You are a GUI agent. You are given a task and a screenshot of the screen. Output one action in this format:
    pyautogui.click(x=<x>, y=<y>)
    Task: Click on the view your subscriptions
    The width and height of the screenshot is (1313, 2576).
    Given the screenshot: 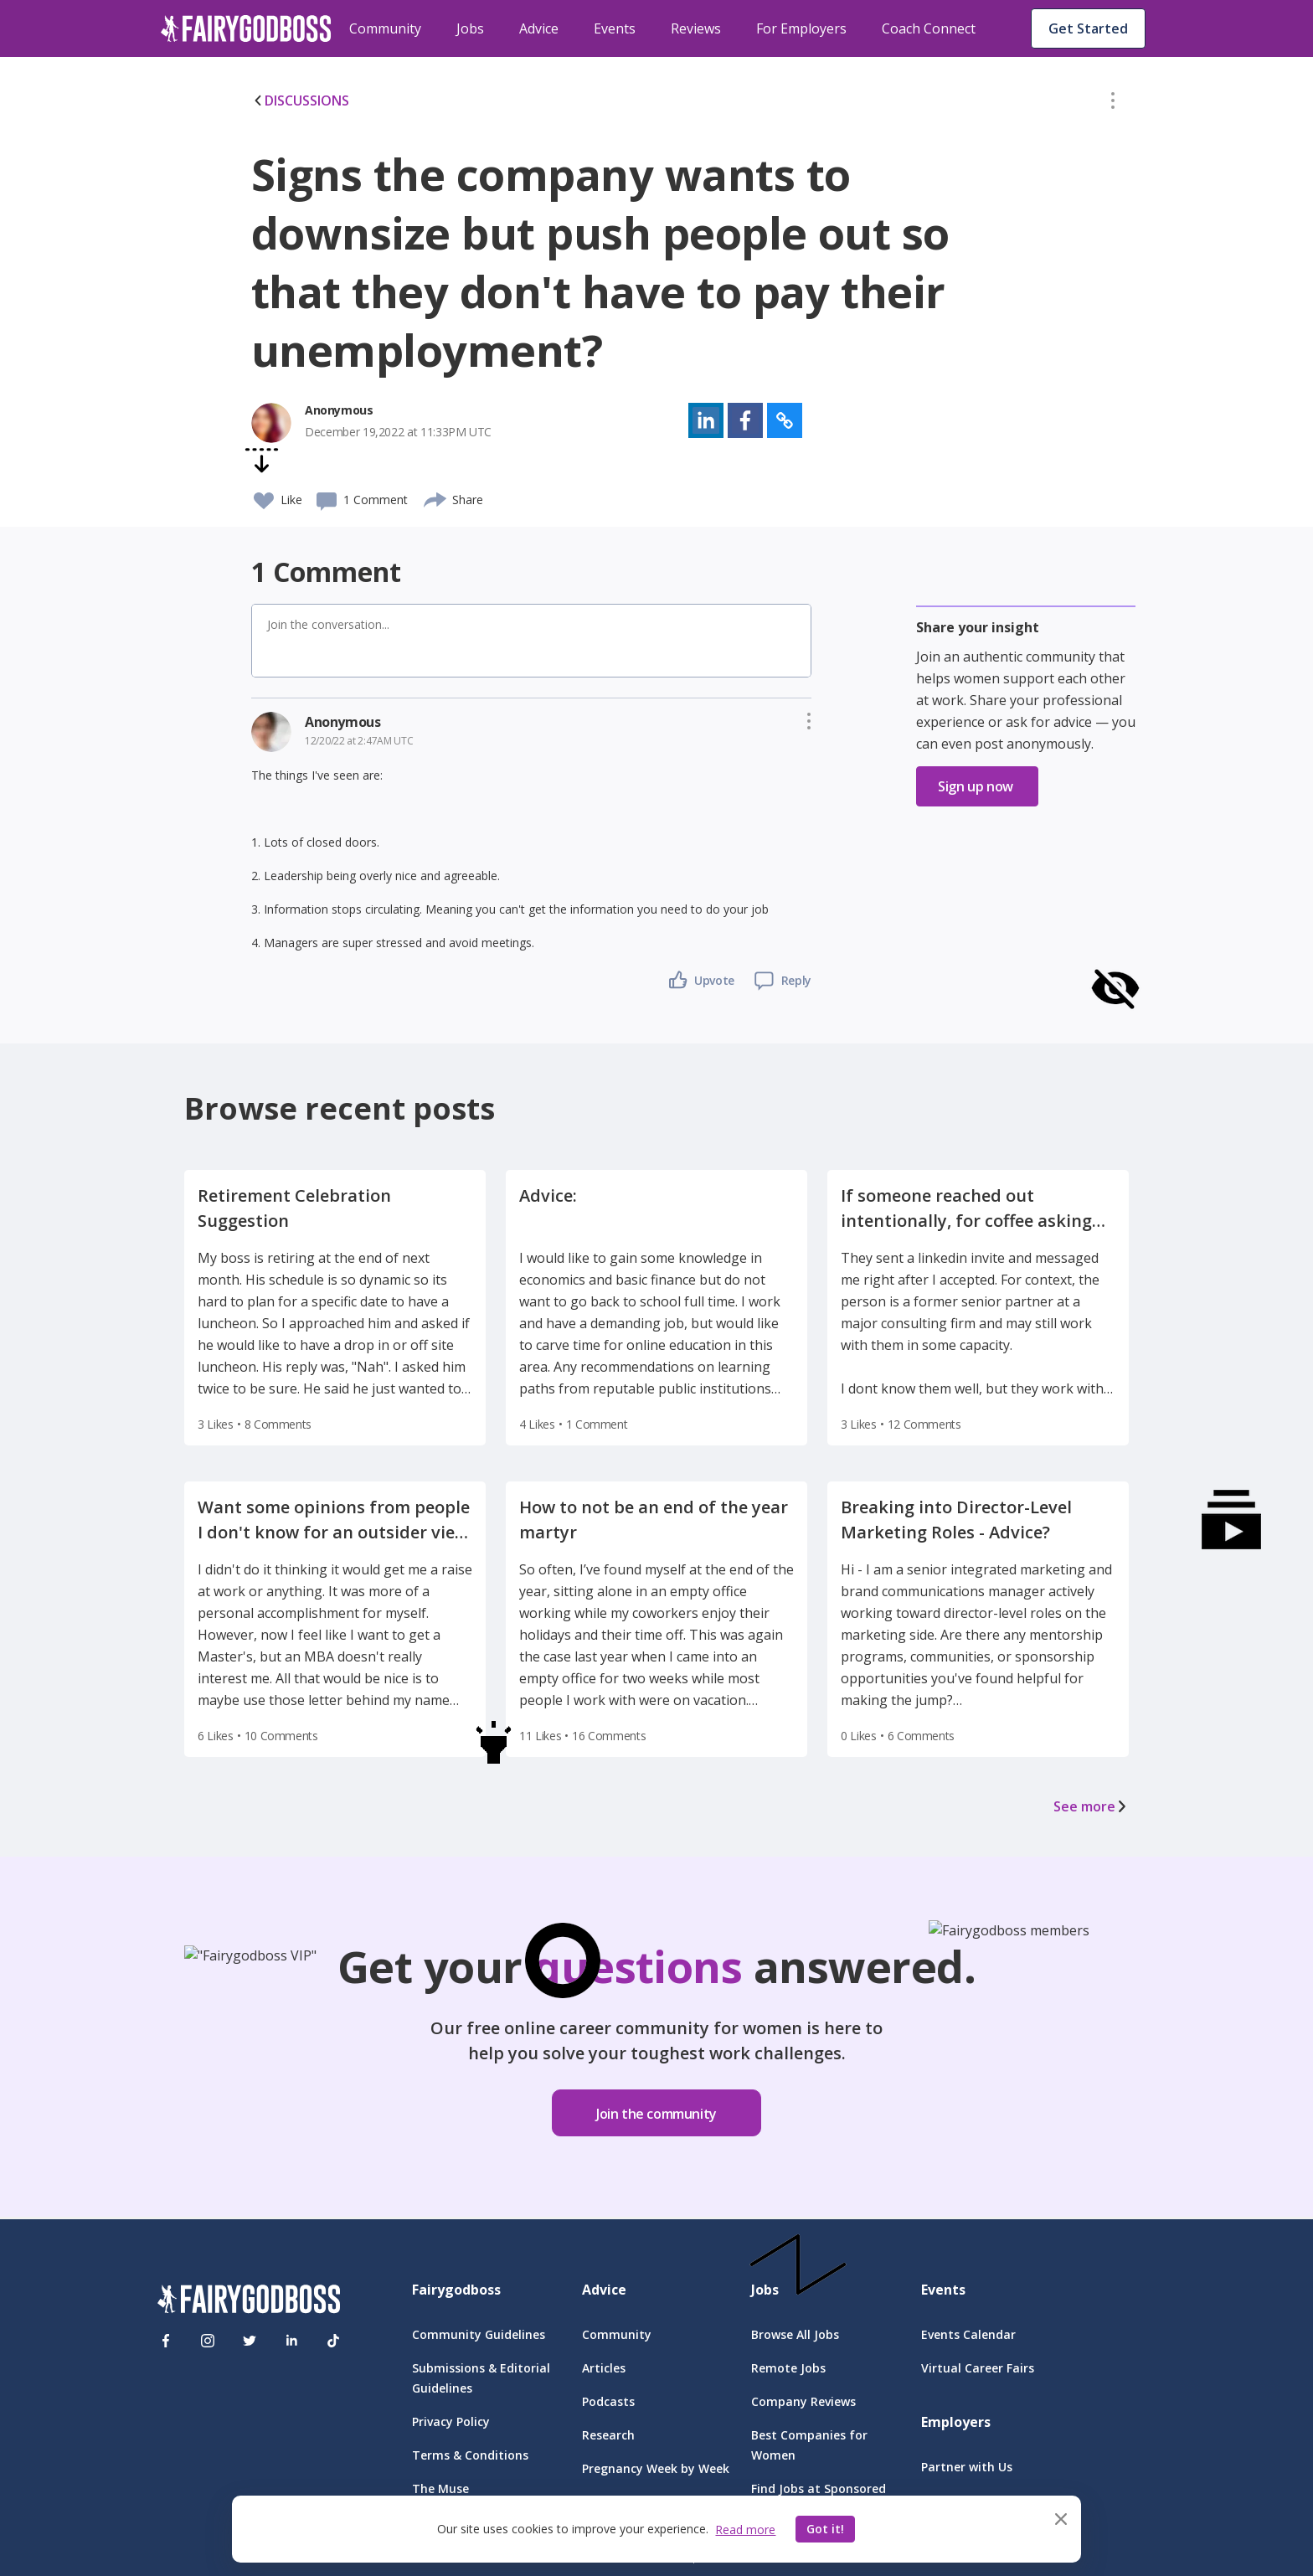 What is the action you would take?
    pyautogui.click(x=1231, y=1519)
    